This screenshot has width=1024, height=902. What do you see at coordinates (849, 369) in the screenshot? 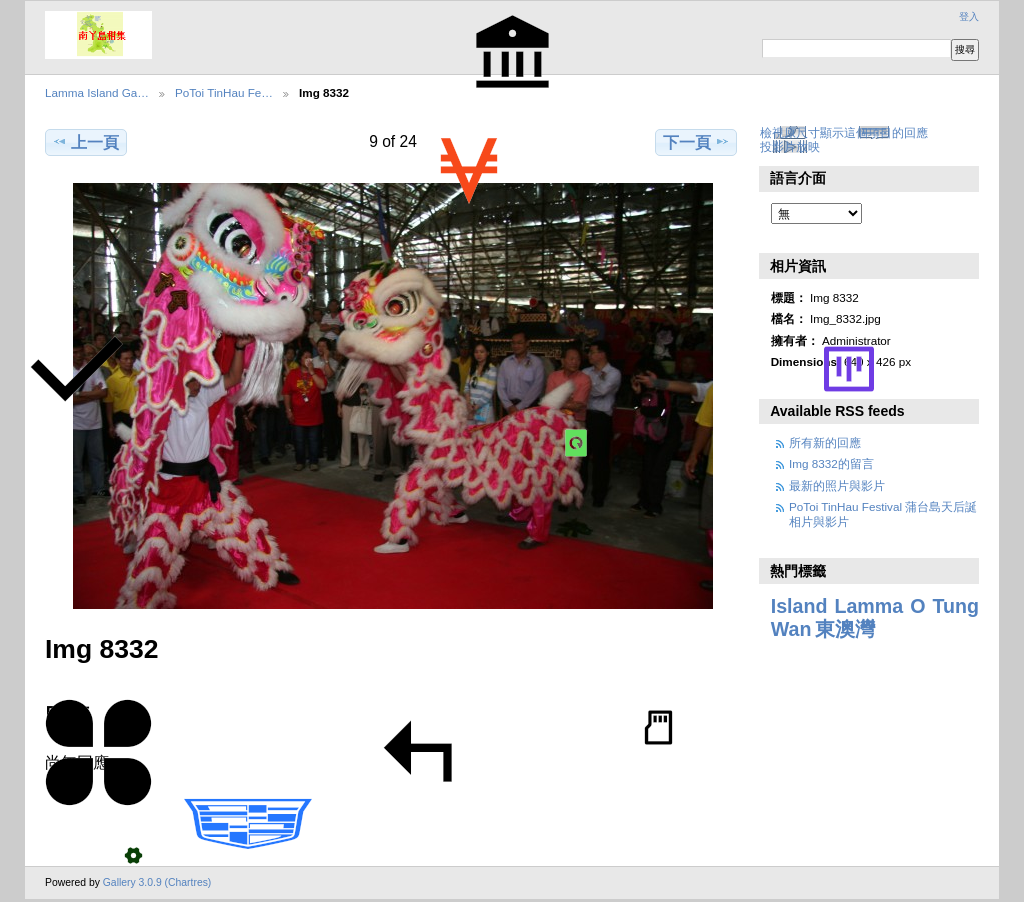
I see `switch to kanban board view` at bounding box center [849, 369].